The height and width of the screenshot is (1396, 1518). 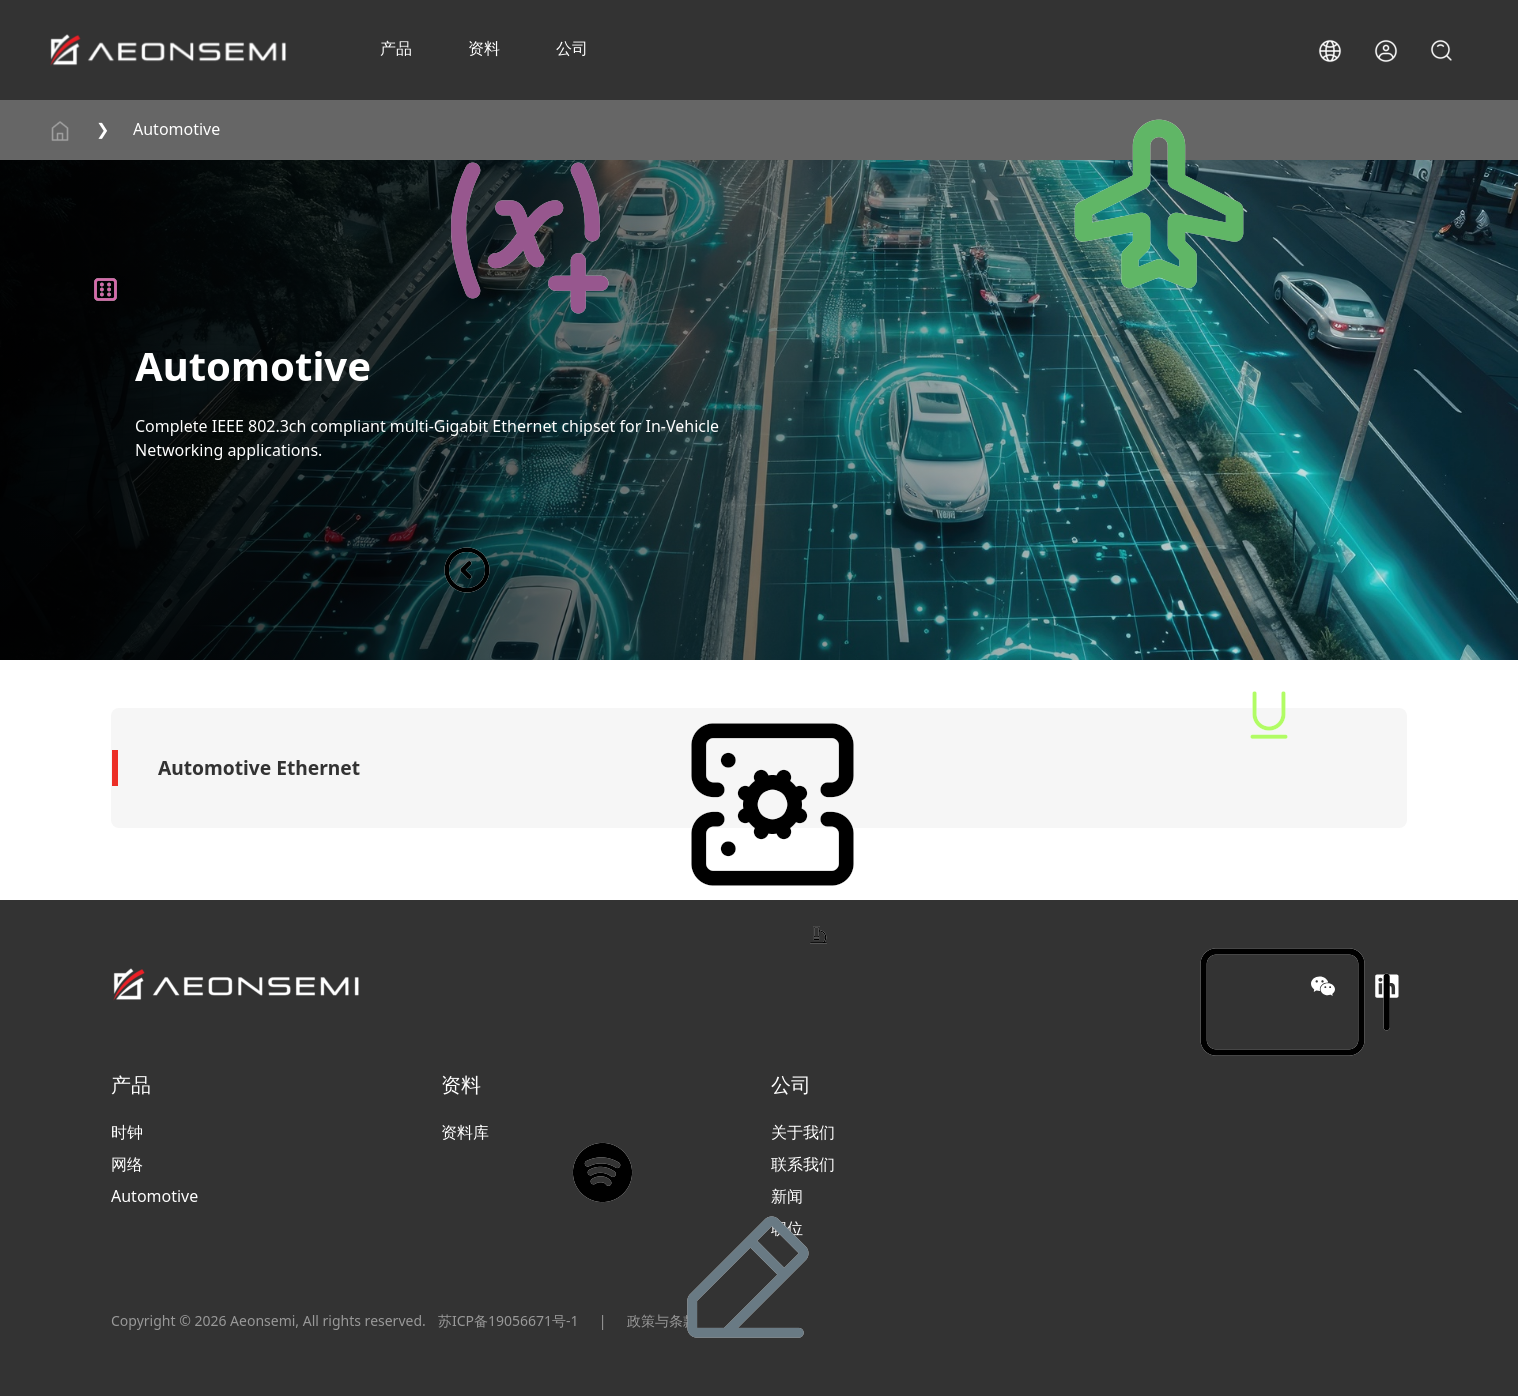 What do you see at coordinates (1292, 1002) in the screenshot?
I see `indicates battery is empty or depleted` at bounding box center [1292, 1002].